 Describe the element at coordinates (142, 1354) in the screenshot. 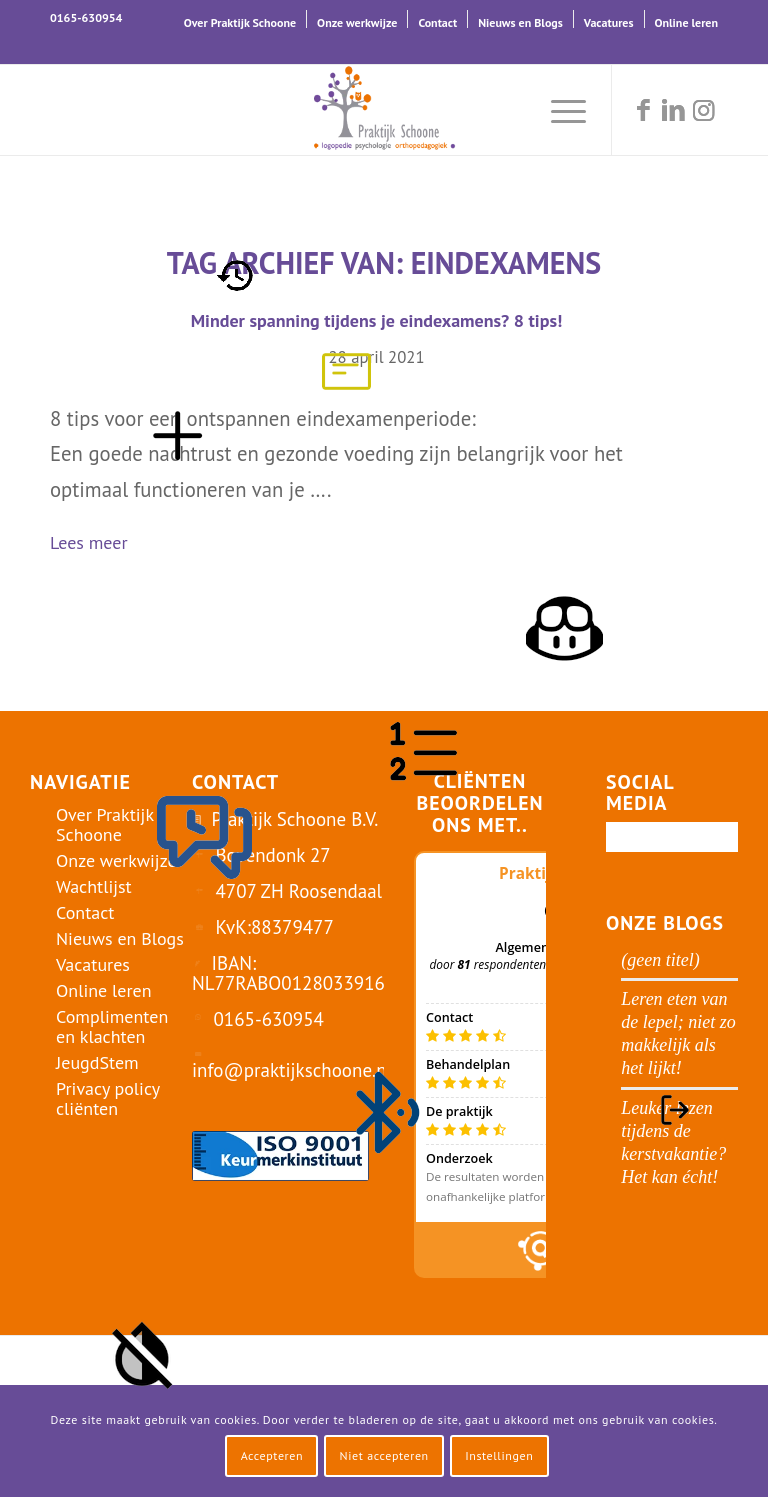

I see `disable color inversion mode` at that location.